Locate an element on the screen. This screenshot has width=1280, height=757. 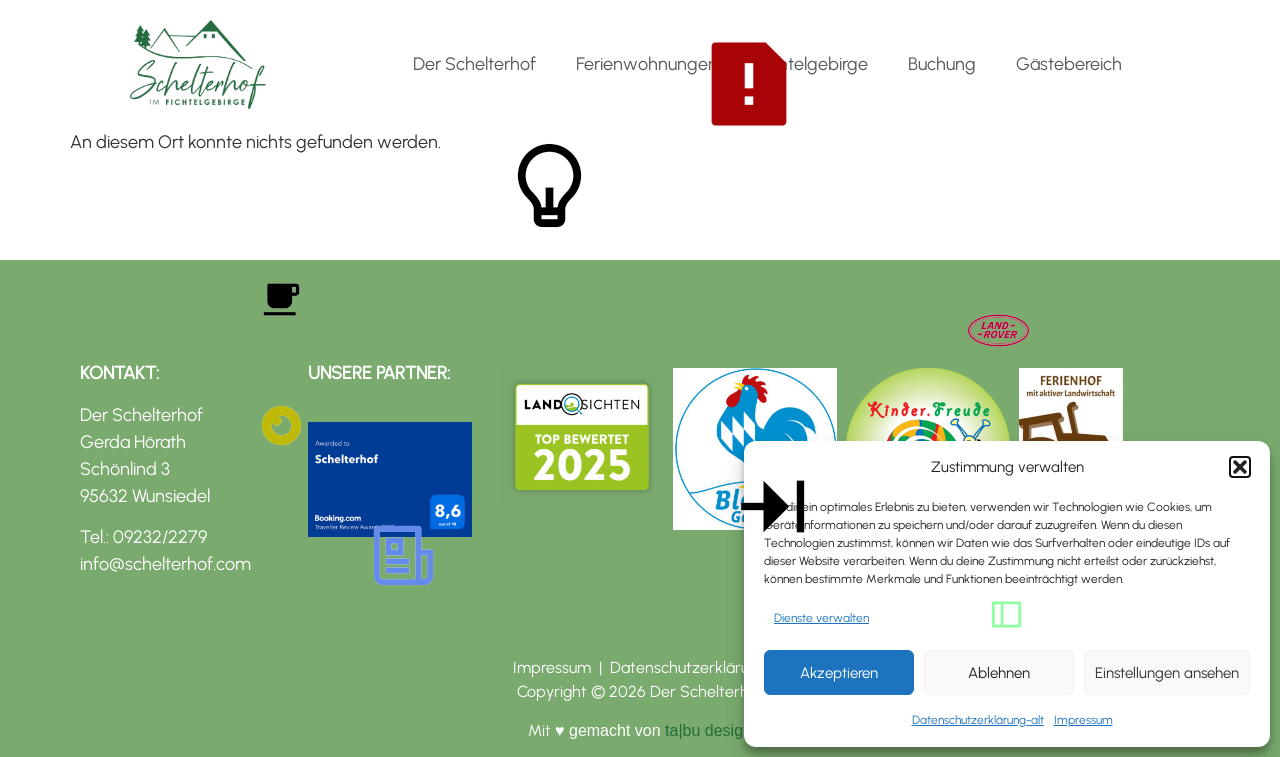
view or preview content is located at coordinates (281, 425).